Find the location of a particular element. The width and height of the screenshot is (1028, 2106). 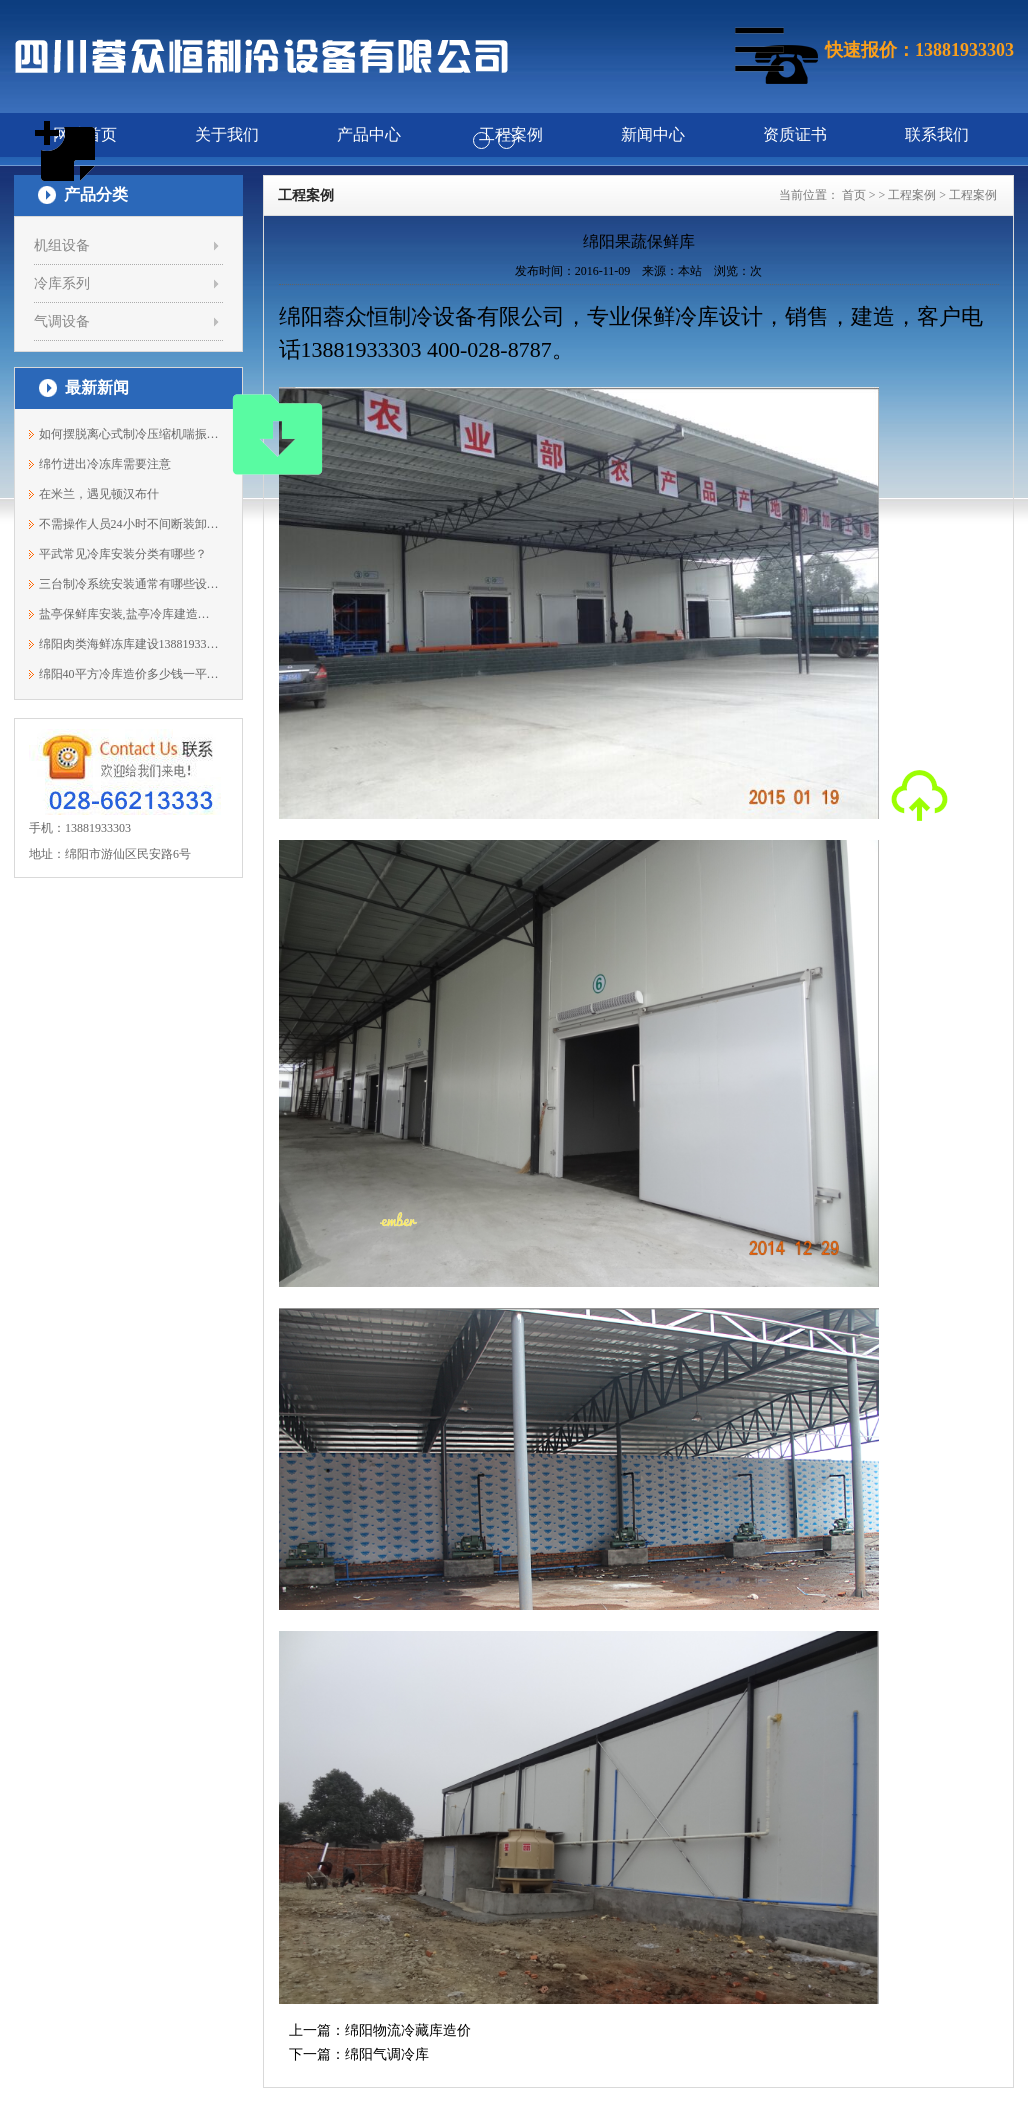

ember.js framework logo is located at coordinates (398, 1222).